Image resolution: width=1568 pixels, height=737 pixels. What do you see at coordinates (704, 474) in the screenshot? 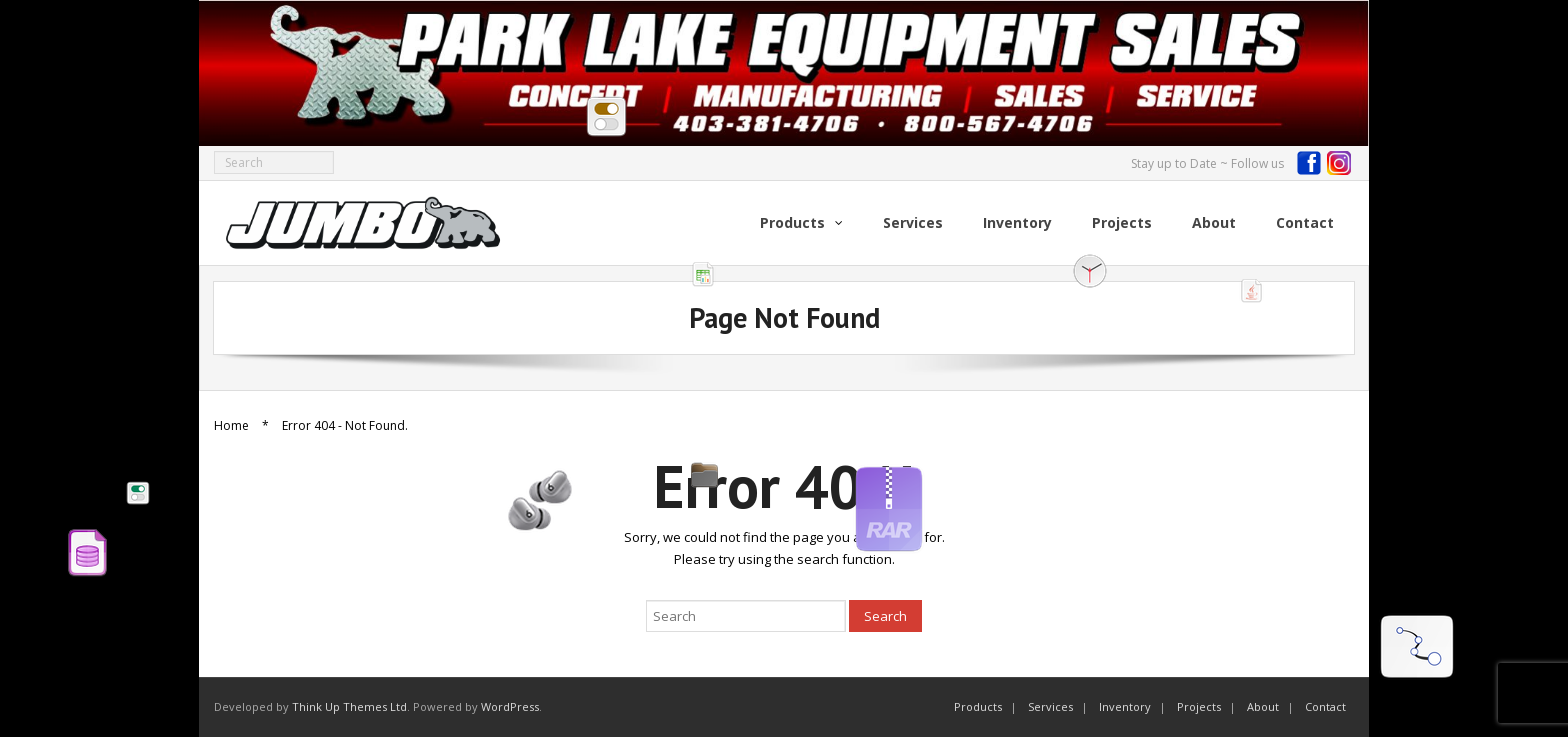
I see `indicates an open or expanded folder` at bounding box center [704, 474].